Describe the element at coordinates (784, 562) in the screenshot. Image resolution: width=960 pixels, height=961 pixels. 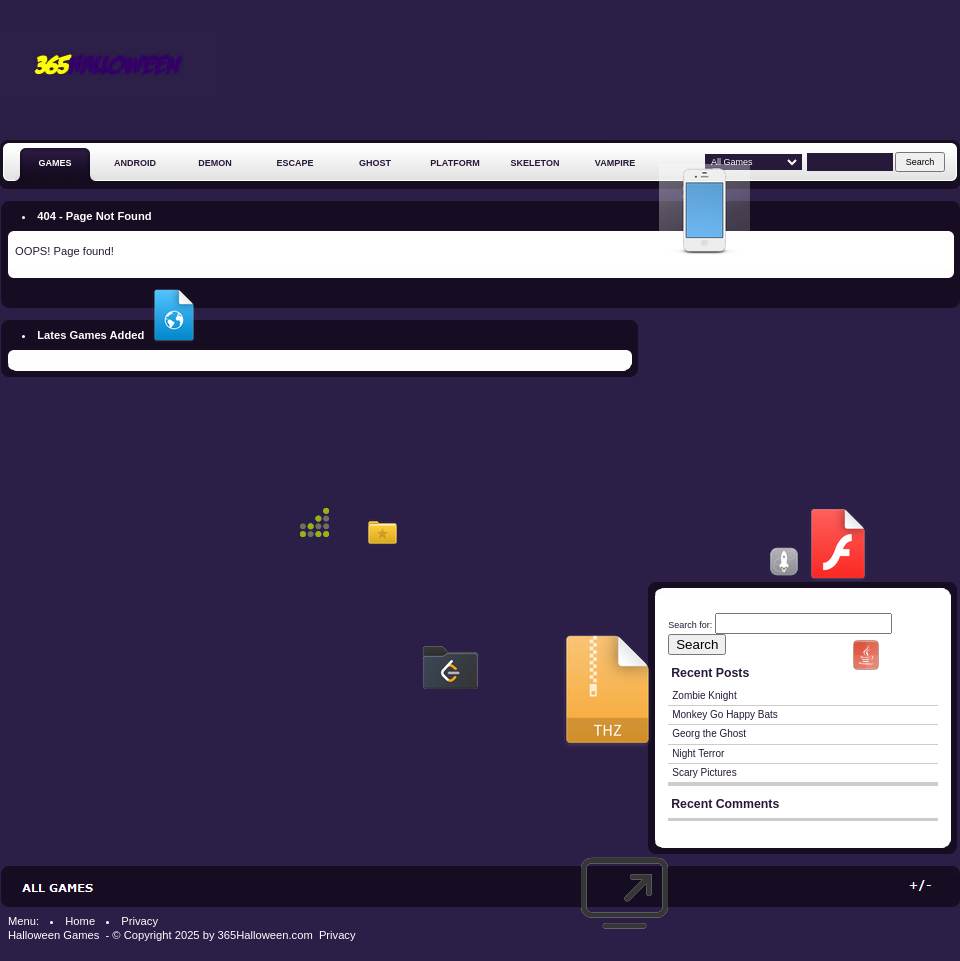
I see `manage startup programs and applications` at that location.